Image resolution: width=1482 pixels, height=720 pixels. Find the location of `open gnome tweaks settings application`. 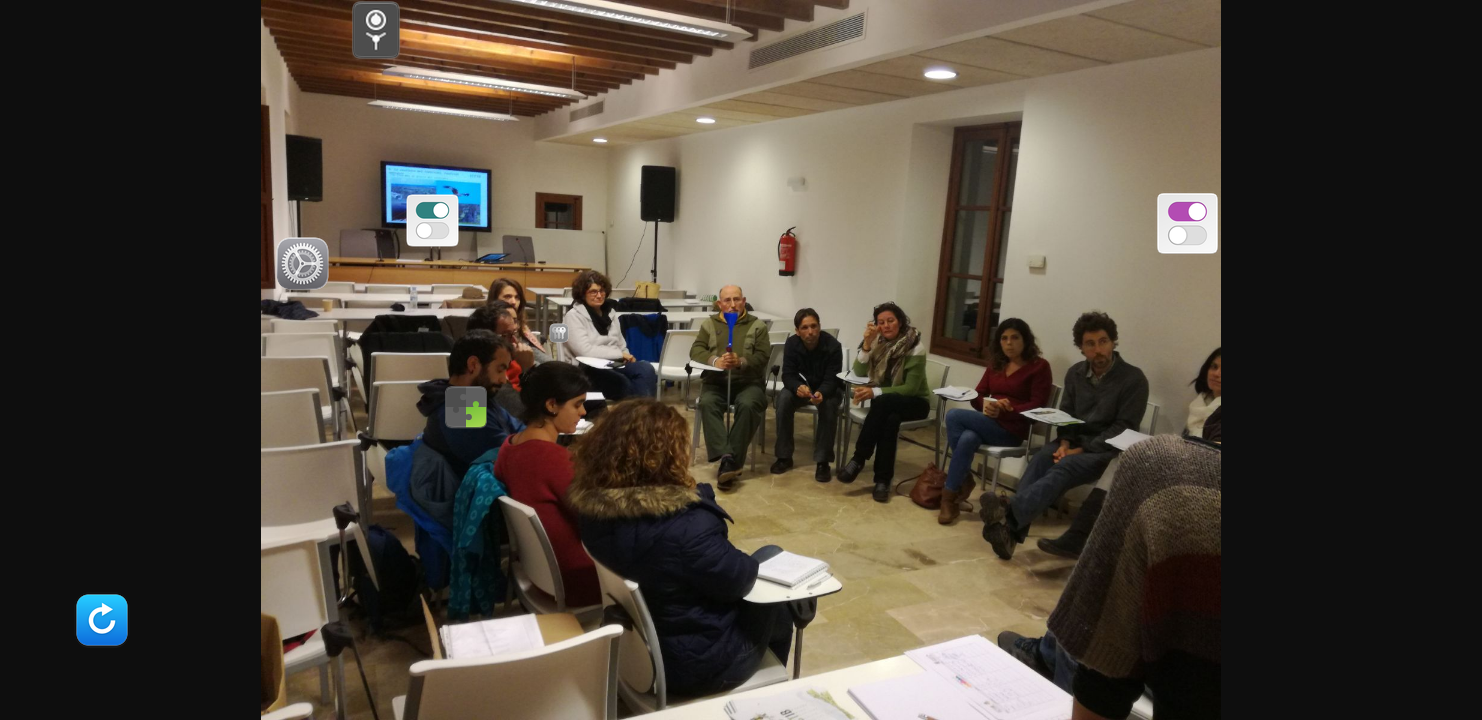

open gnome tweaks settings application is located at coordinates (432, 220).